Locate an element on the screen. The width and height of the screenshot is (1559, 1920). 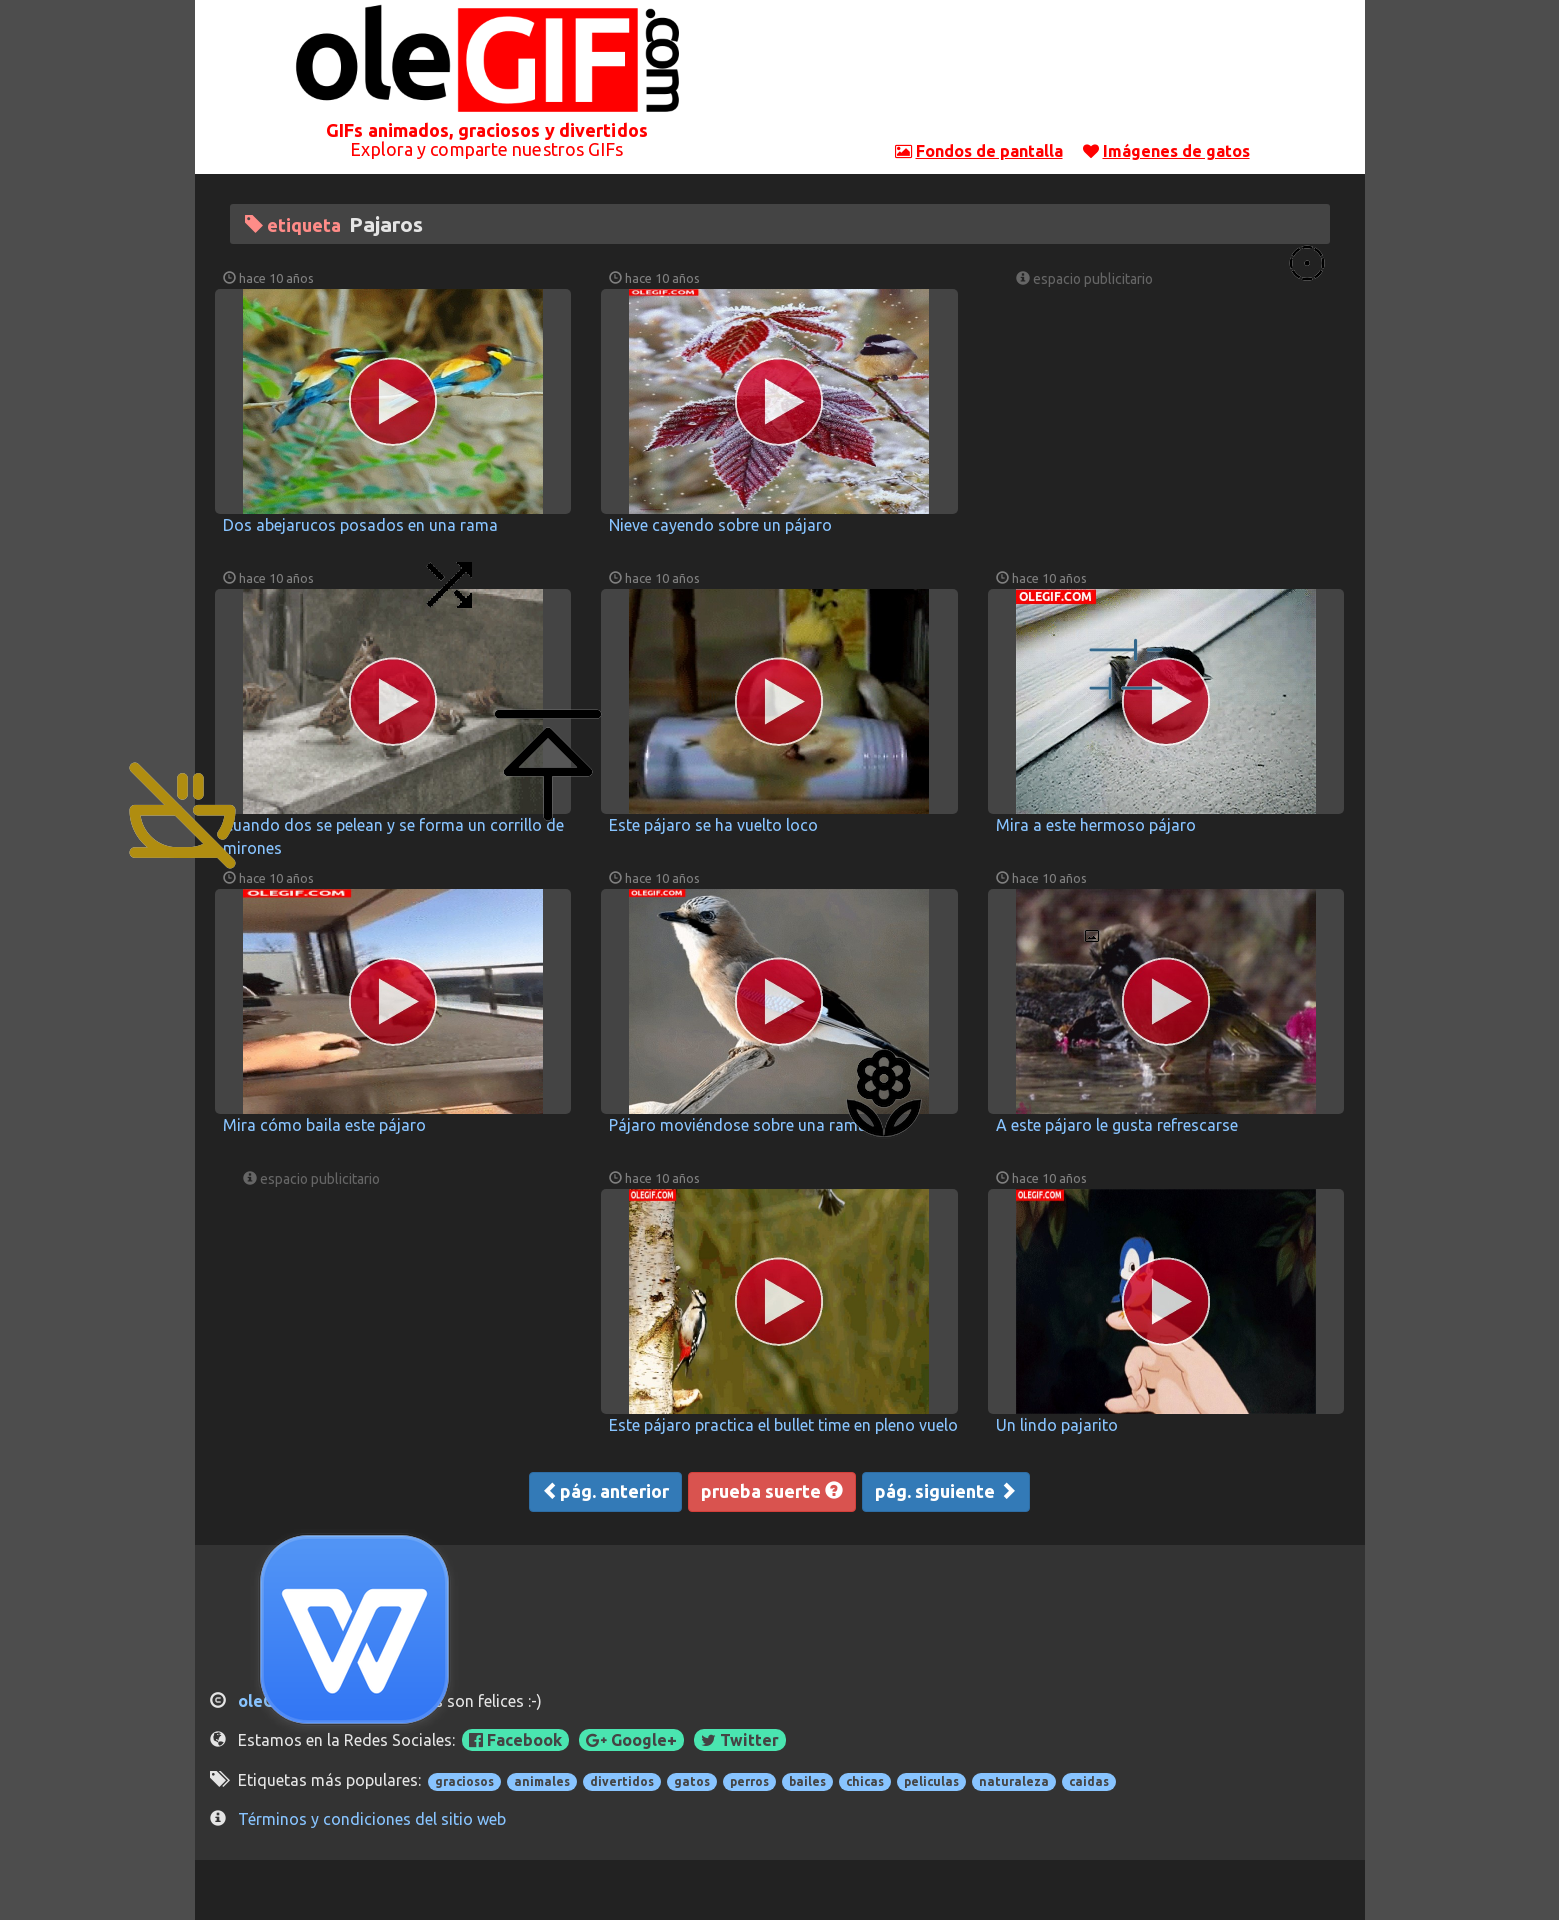
adjust settings or preferences is located at coordinates (1126, 669).